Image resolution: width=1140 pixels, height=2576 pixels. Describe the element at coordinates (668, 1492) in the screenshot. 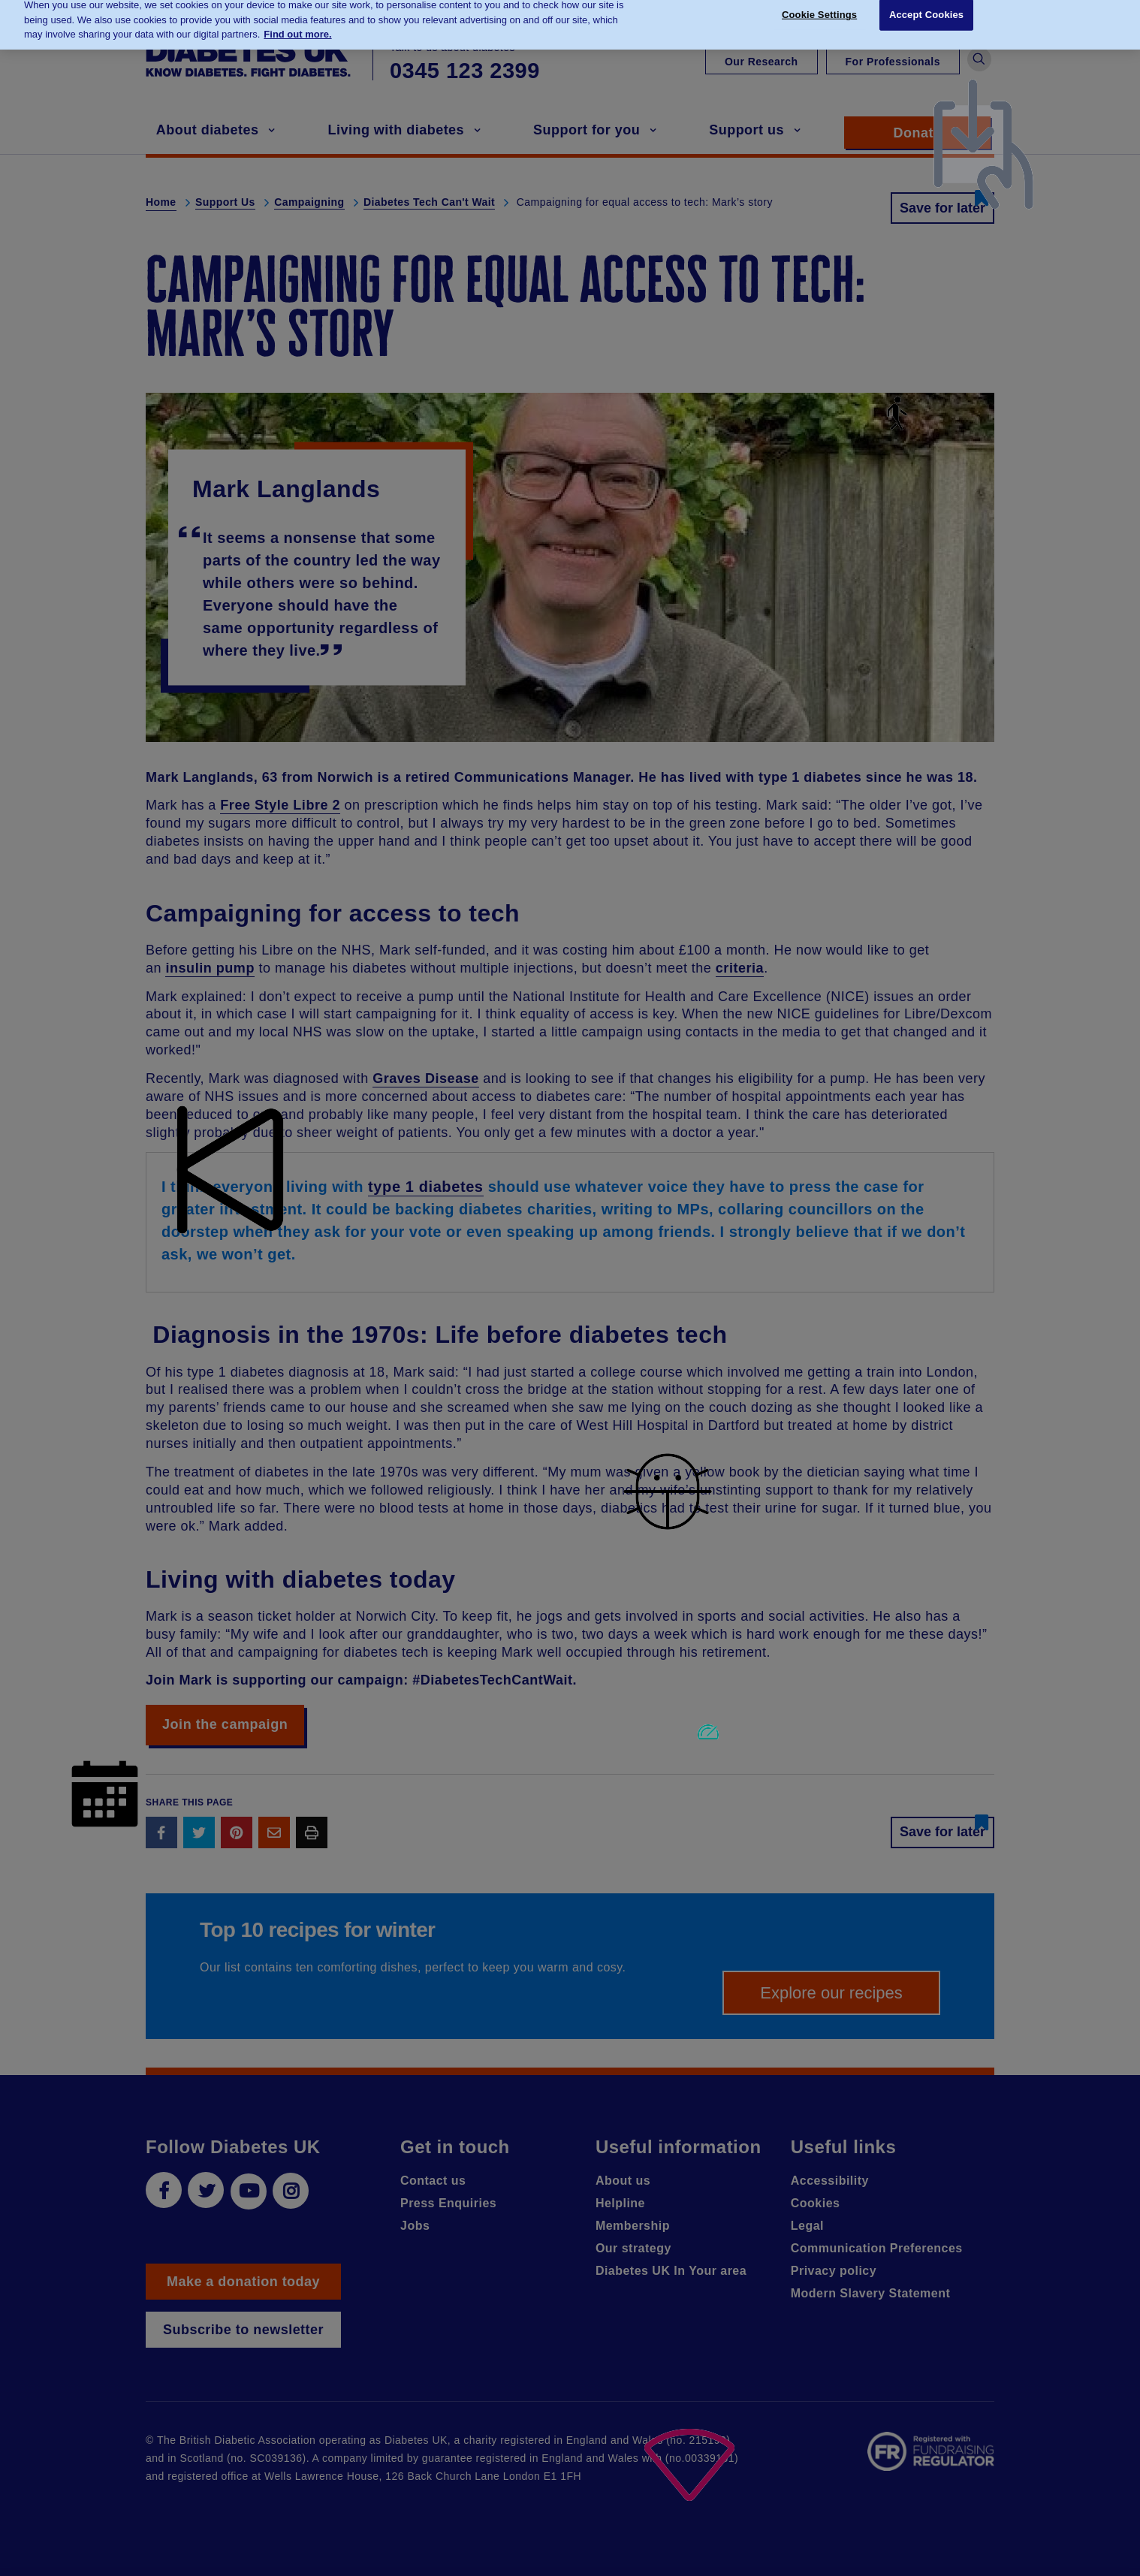

I see `report a bug or issue` at that location.